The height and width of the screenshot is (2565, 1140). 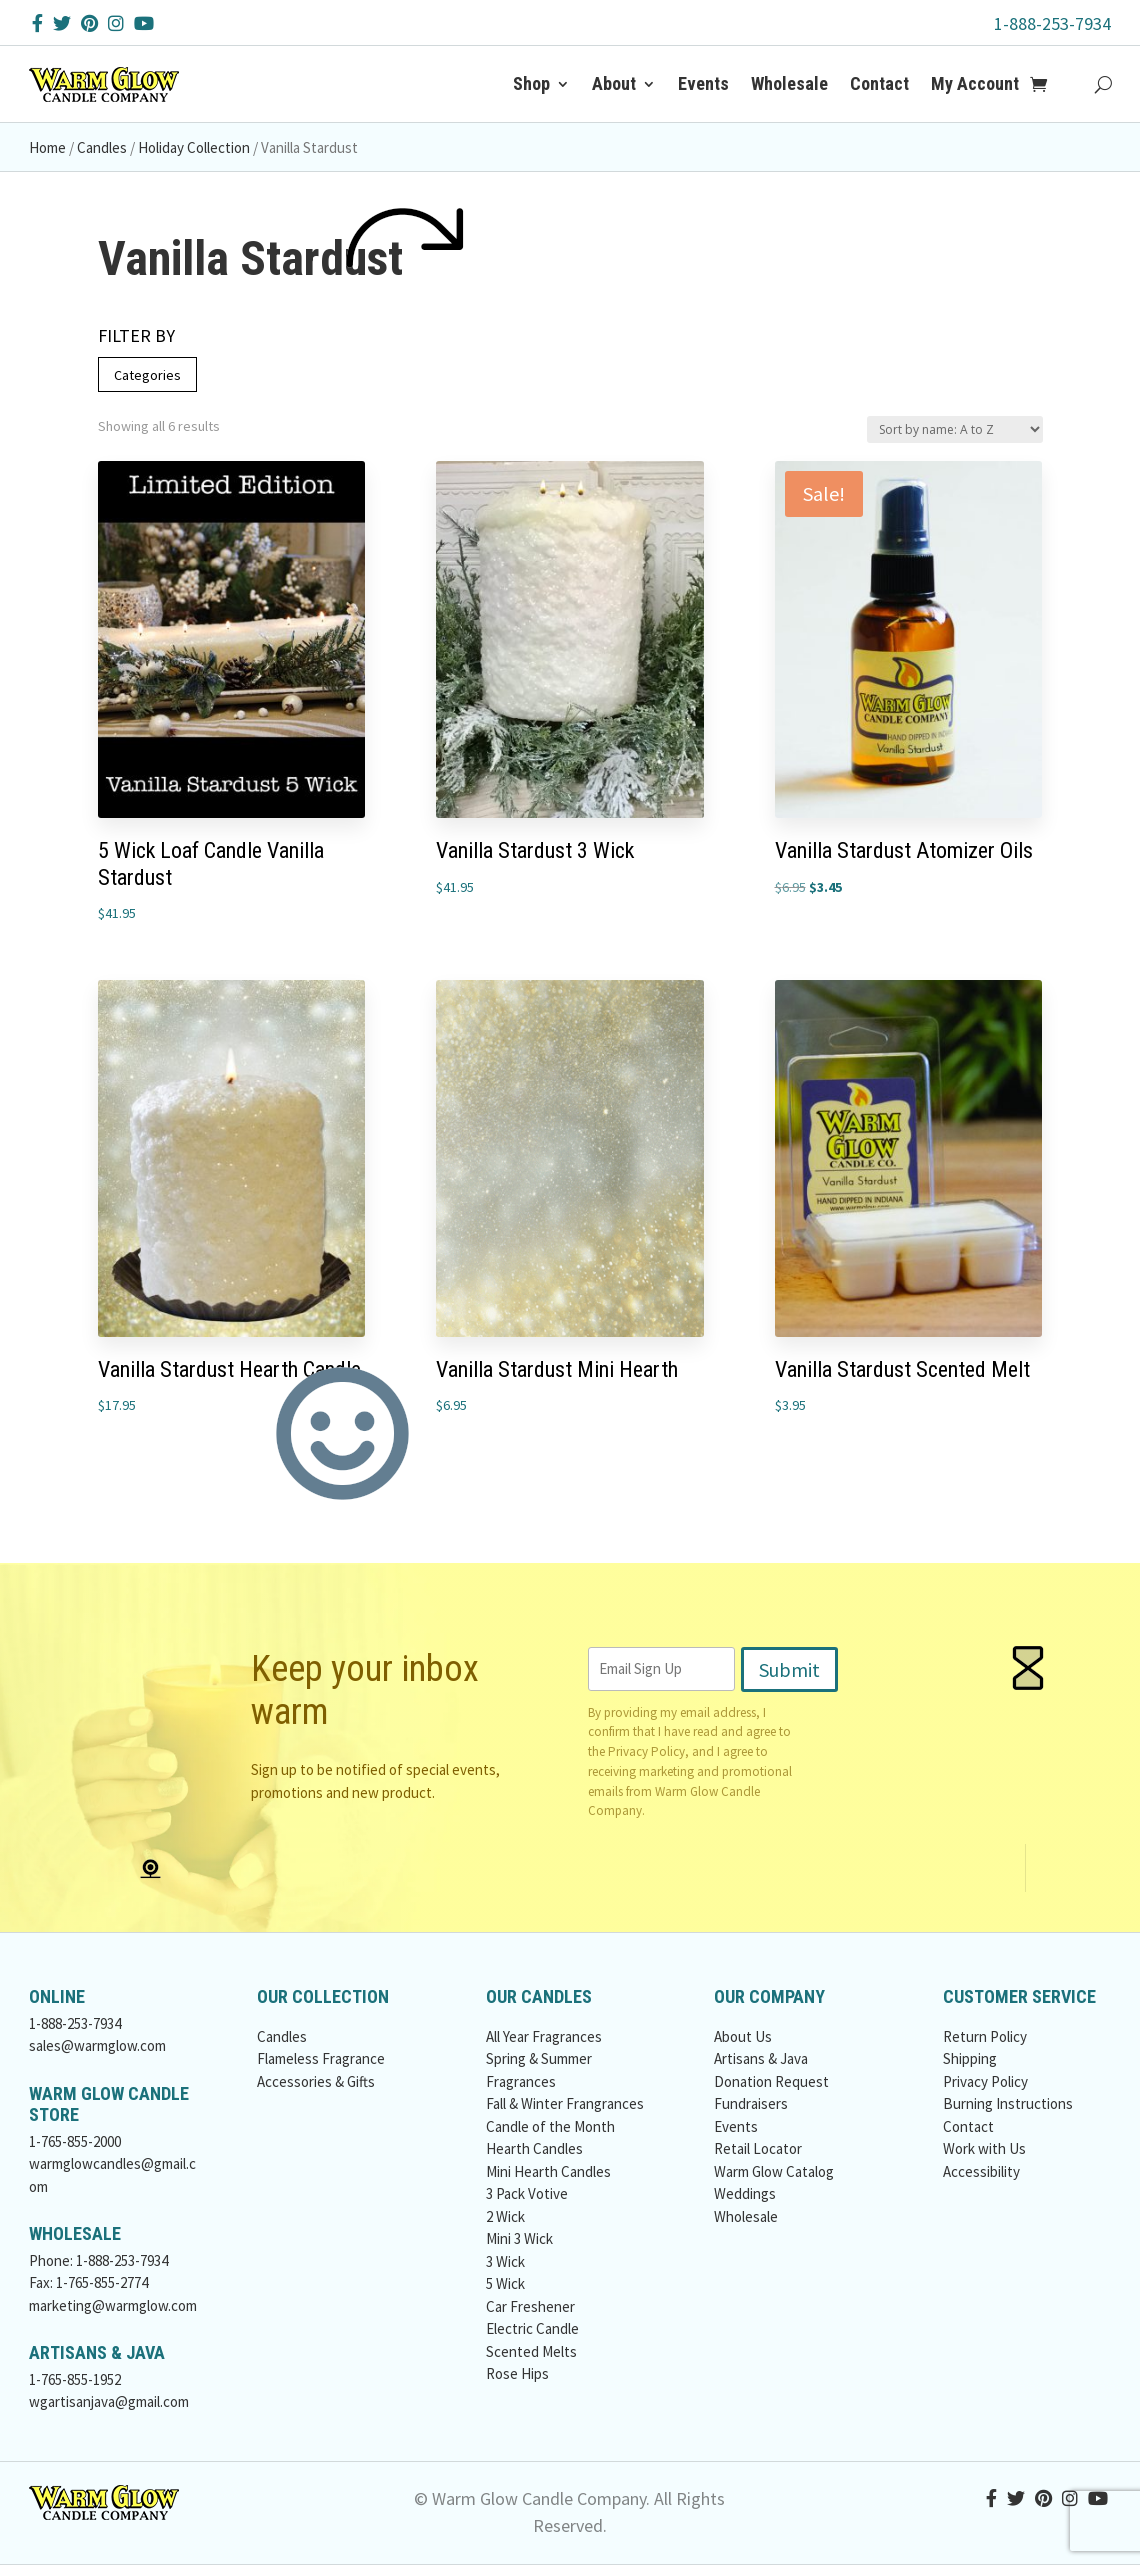 What do you see at coordinates (150, 1869) in the screenshot?
I see `enable webcam or video camera` at bounding box center [150, 1869].